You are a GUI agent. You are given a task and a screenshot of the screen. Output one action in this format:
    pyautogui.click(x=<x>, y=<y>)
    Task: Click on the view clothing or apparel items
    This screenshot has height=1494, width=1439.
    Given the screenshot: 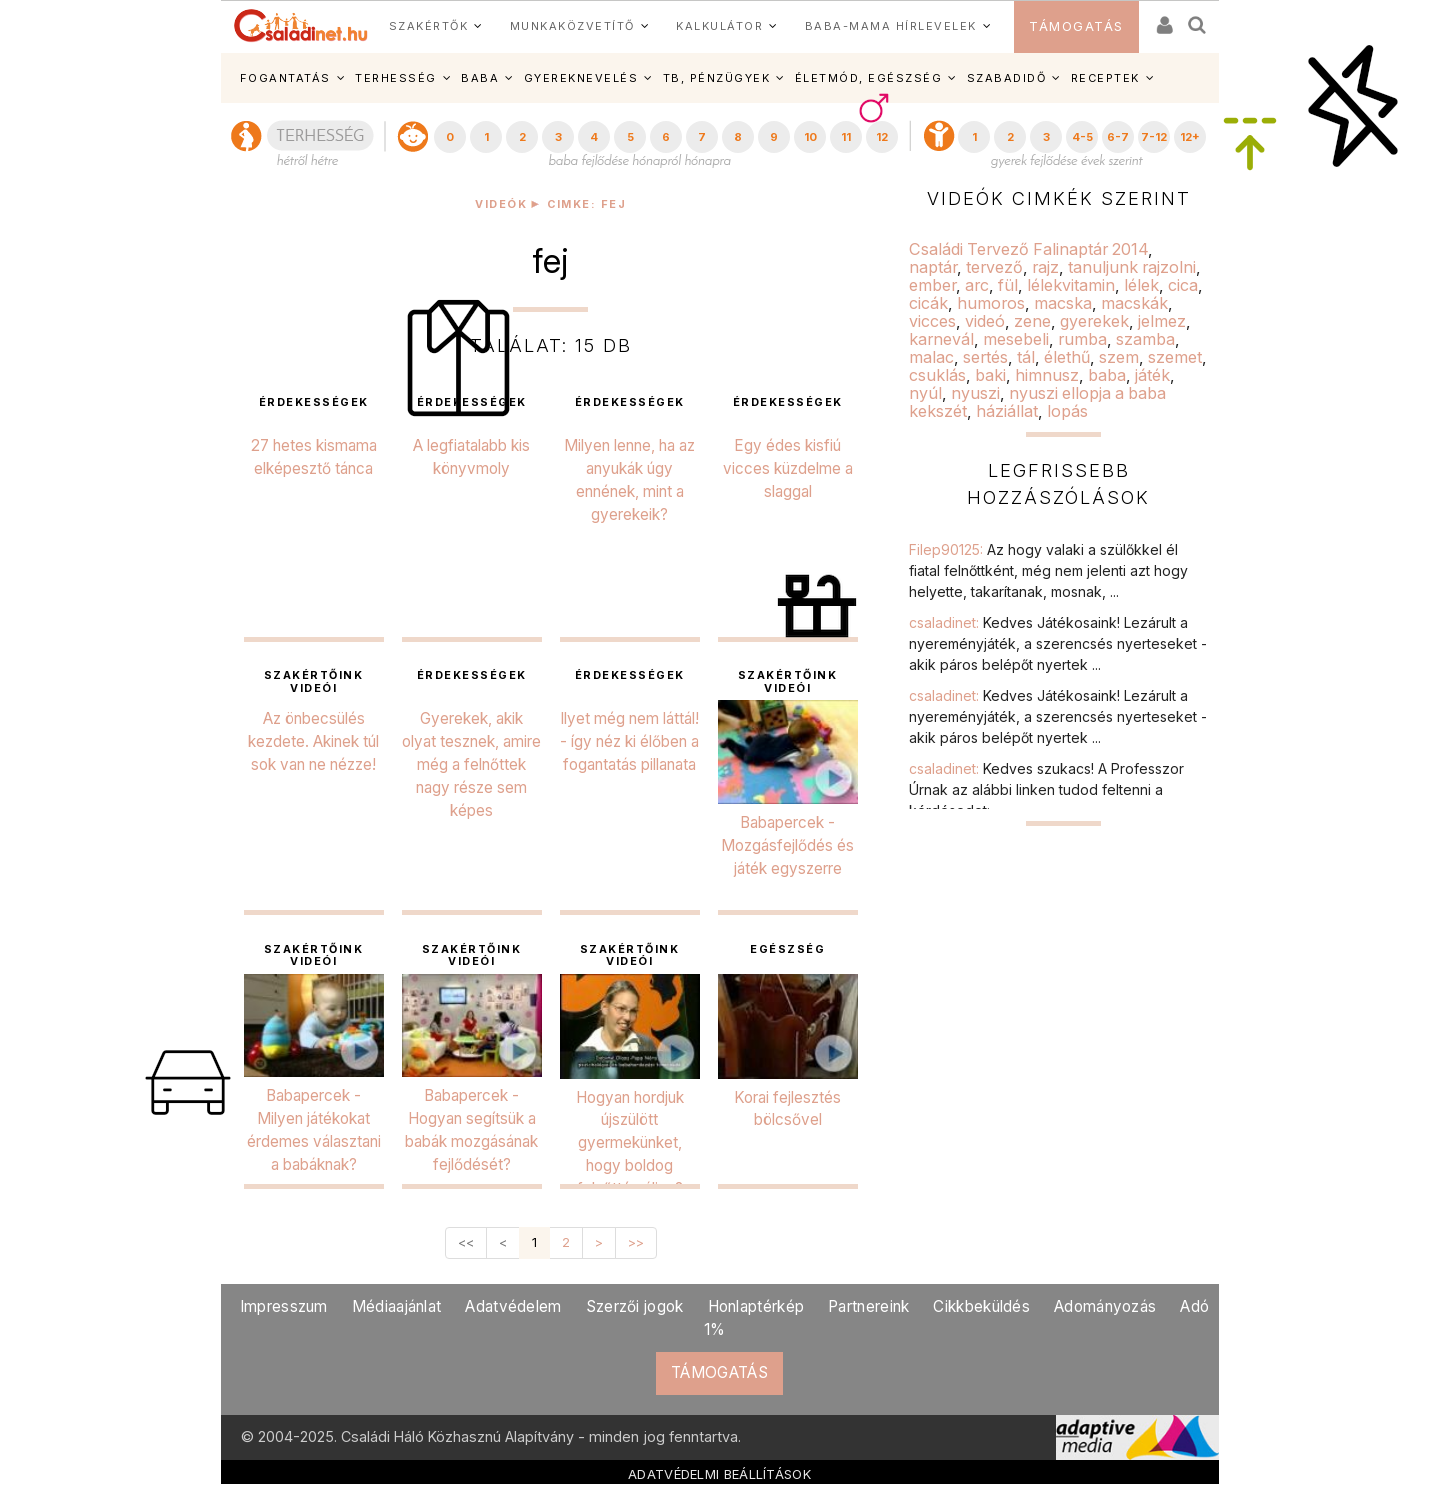 What is the action you would take?
    pyautogui.click(x=458, y=360)
    